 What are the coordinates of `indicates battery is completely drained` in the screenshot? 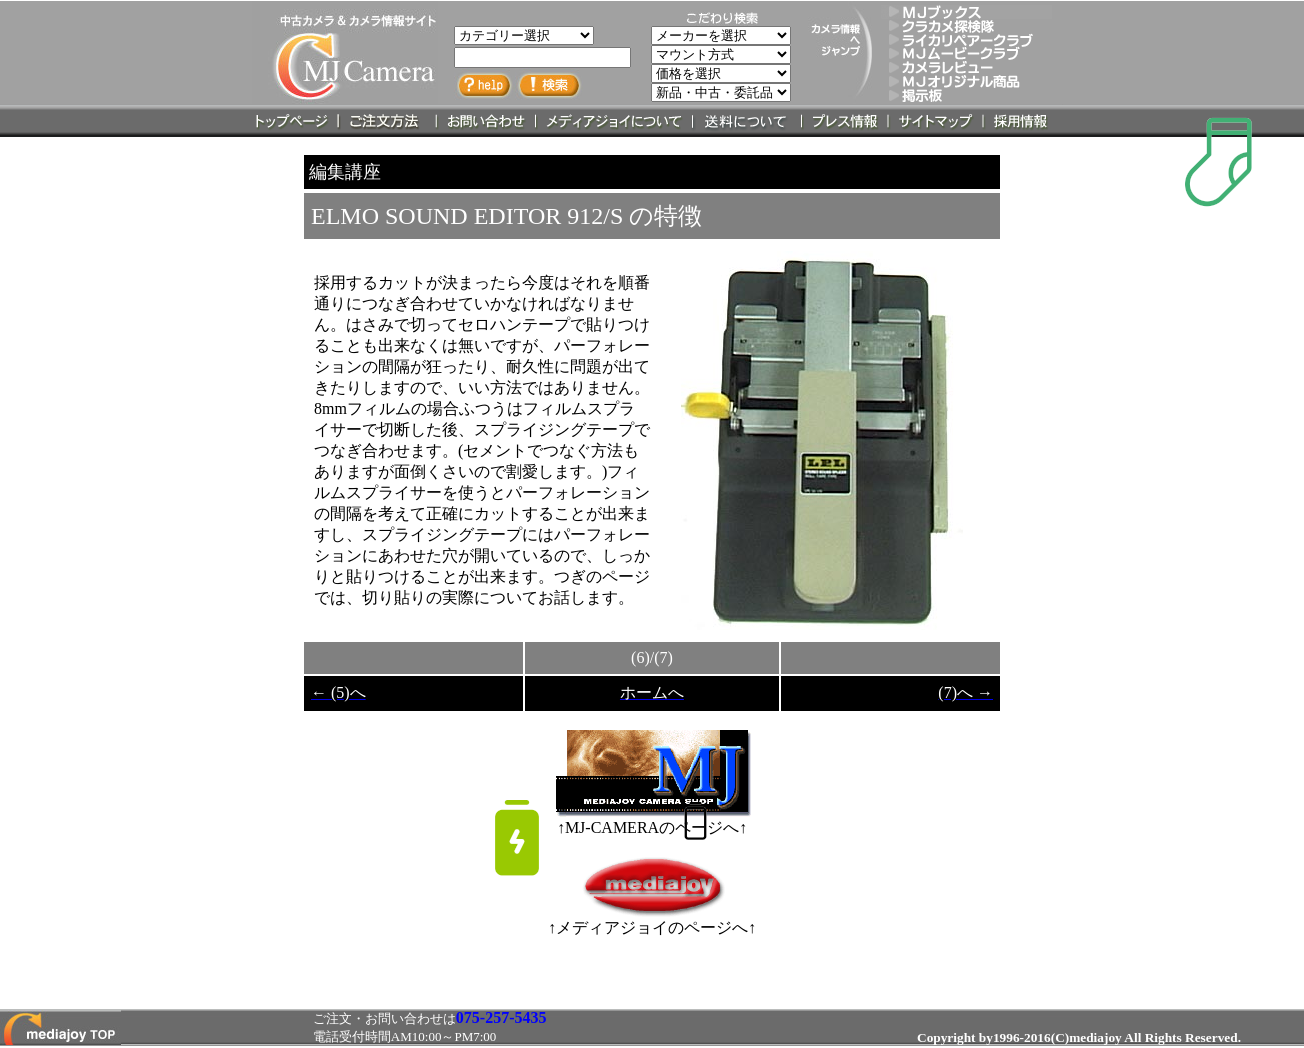 It's located at (695, 821).